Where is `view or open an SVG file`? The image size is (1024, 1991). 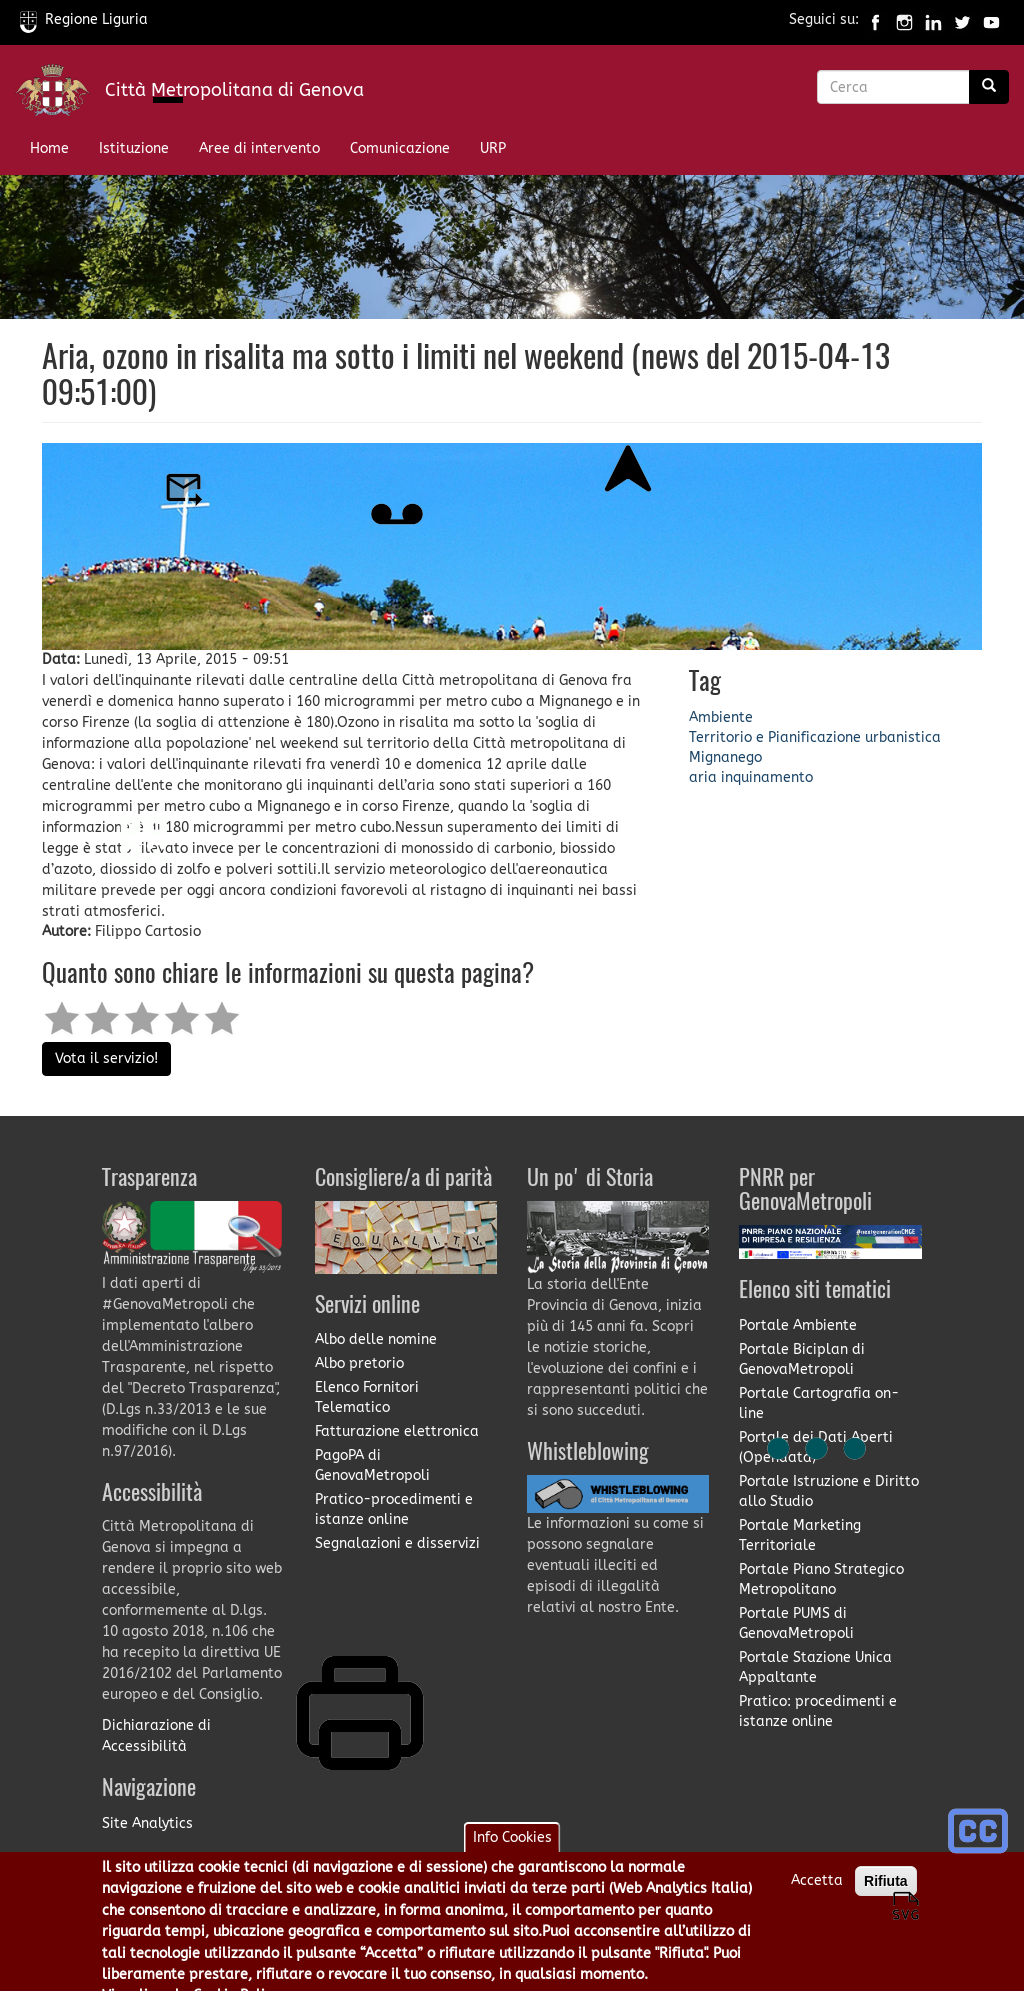
view or open an SVG file is located at coordinates (906, 1907).